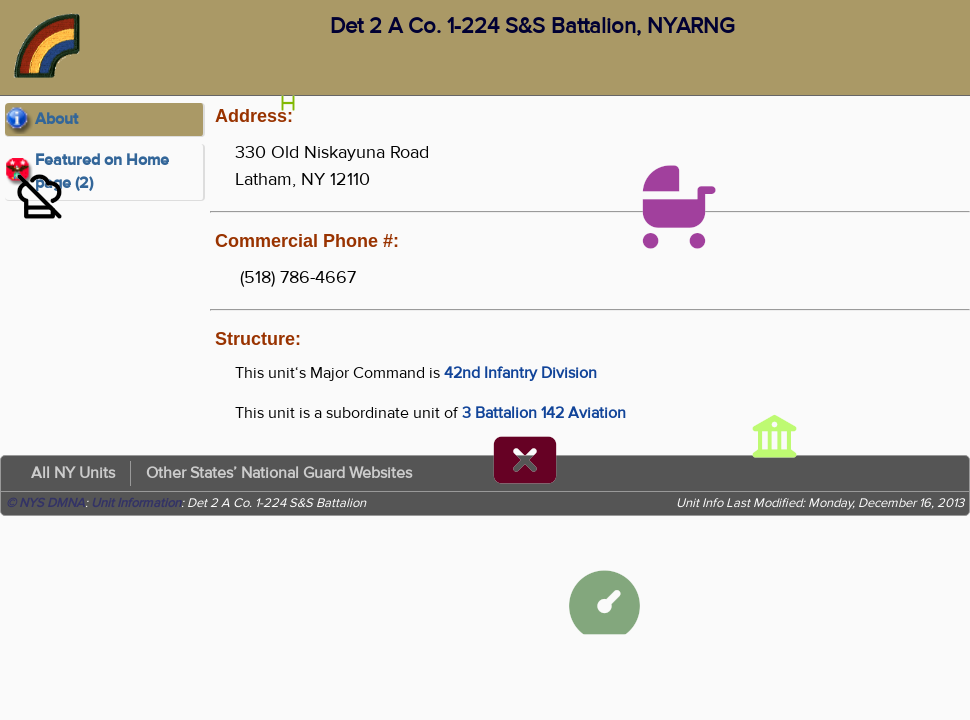 The width and height of the screenshot is (970, 720). Describe the element at coordinates (674, 207) in the screenshot. I see `access baby or parenting-related features` at that location.